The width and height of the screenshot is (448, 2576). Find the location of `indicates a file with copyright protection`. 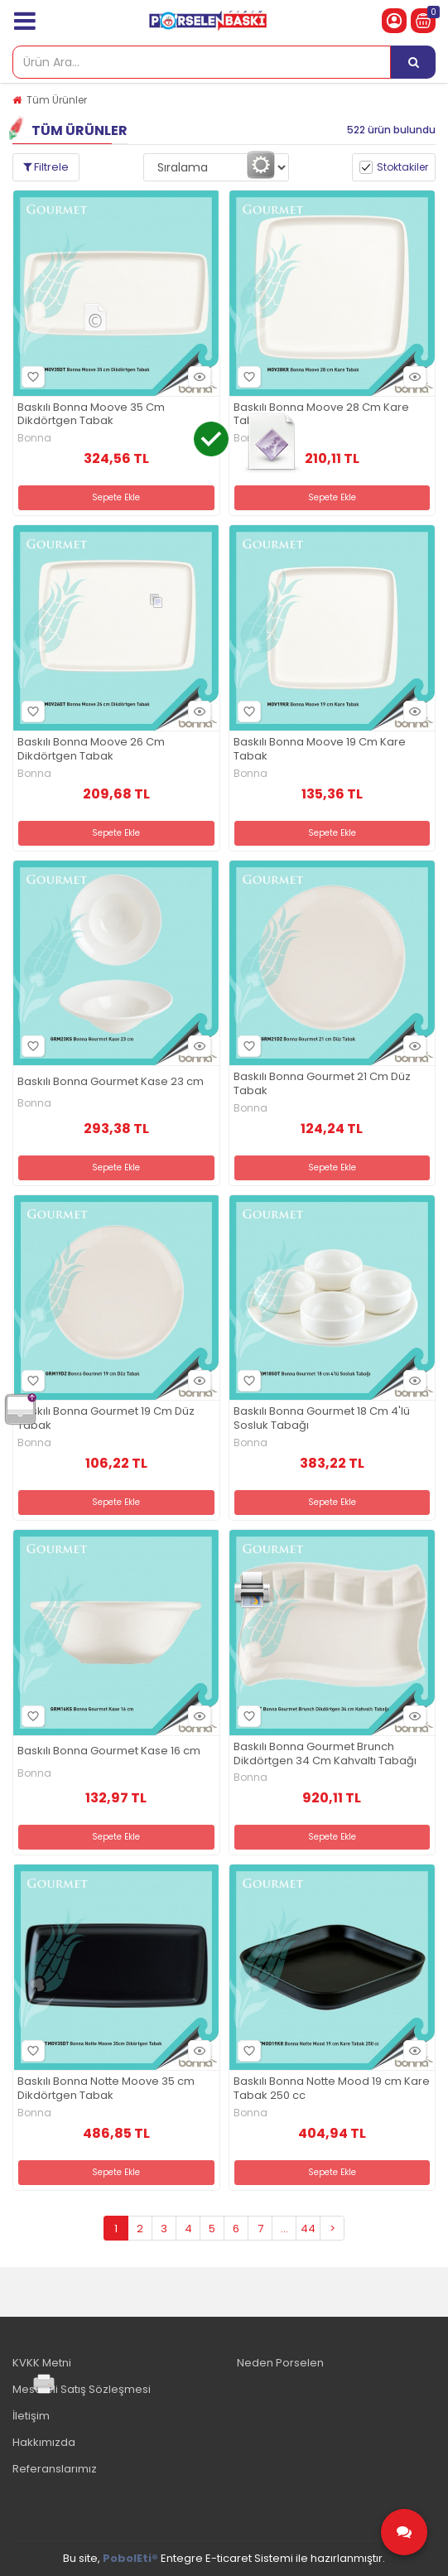

indicates a file with copyright protection is located at coordinates (95, 317).